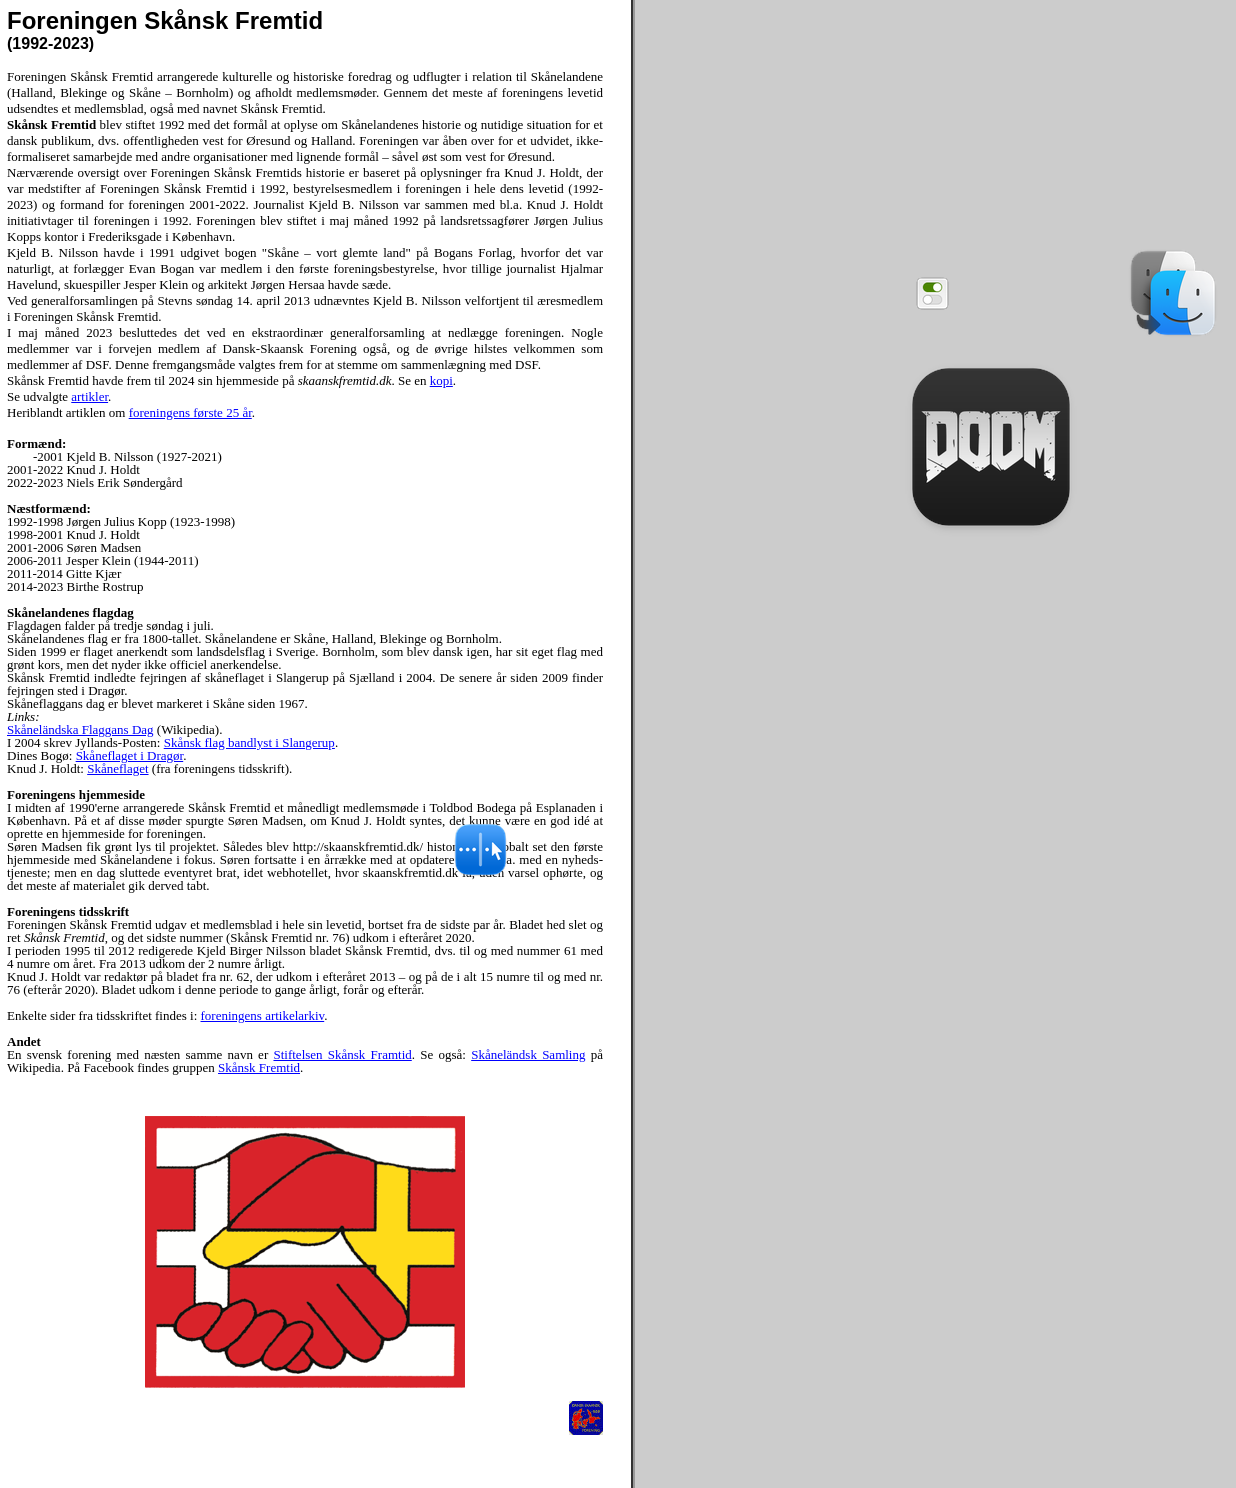 The image size is (1236, 1488). Describe the element at coordinates (1173, 293) in the screenshot. I see `launch migration assistant to transfer data from another mac` at that location.